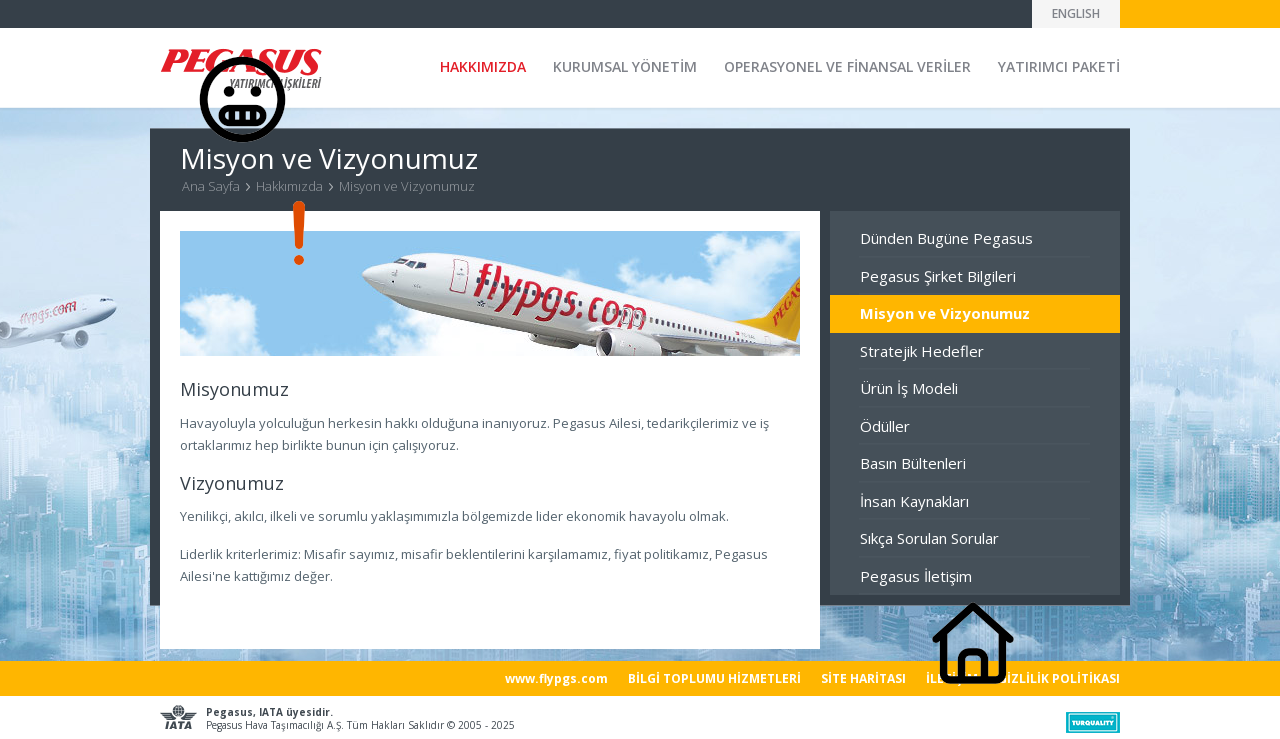 The image size is (1280, 739). What do you see at coordinates (973, 643) in the screenshot?
I see `navigate to home screen` at bounding box center [973, 643].